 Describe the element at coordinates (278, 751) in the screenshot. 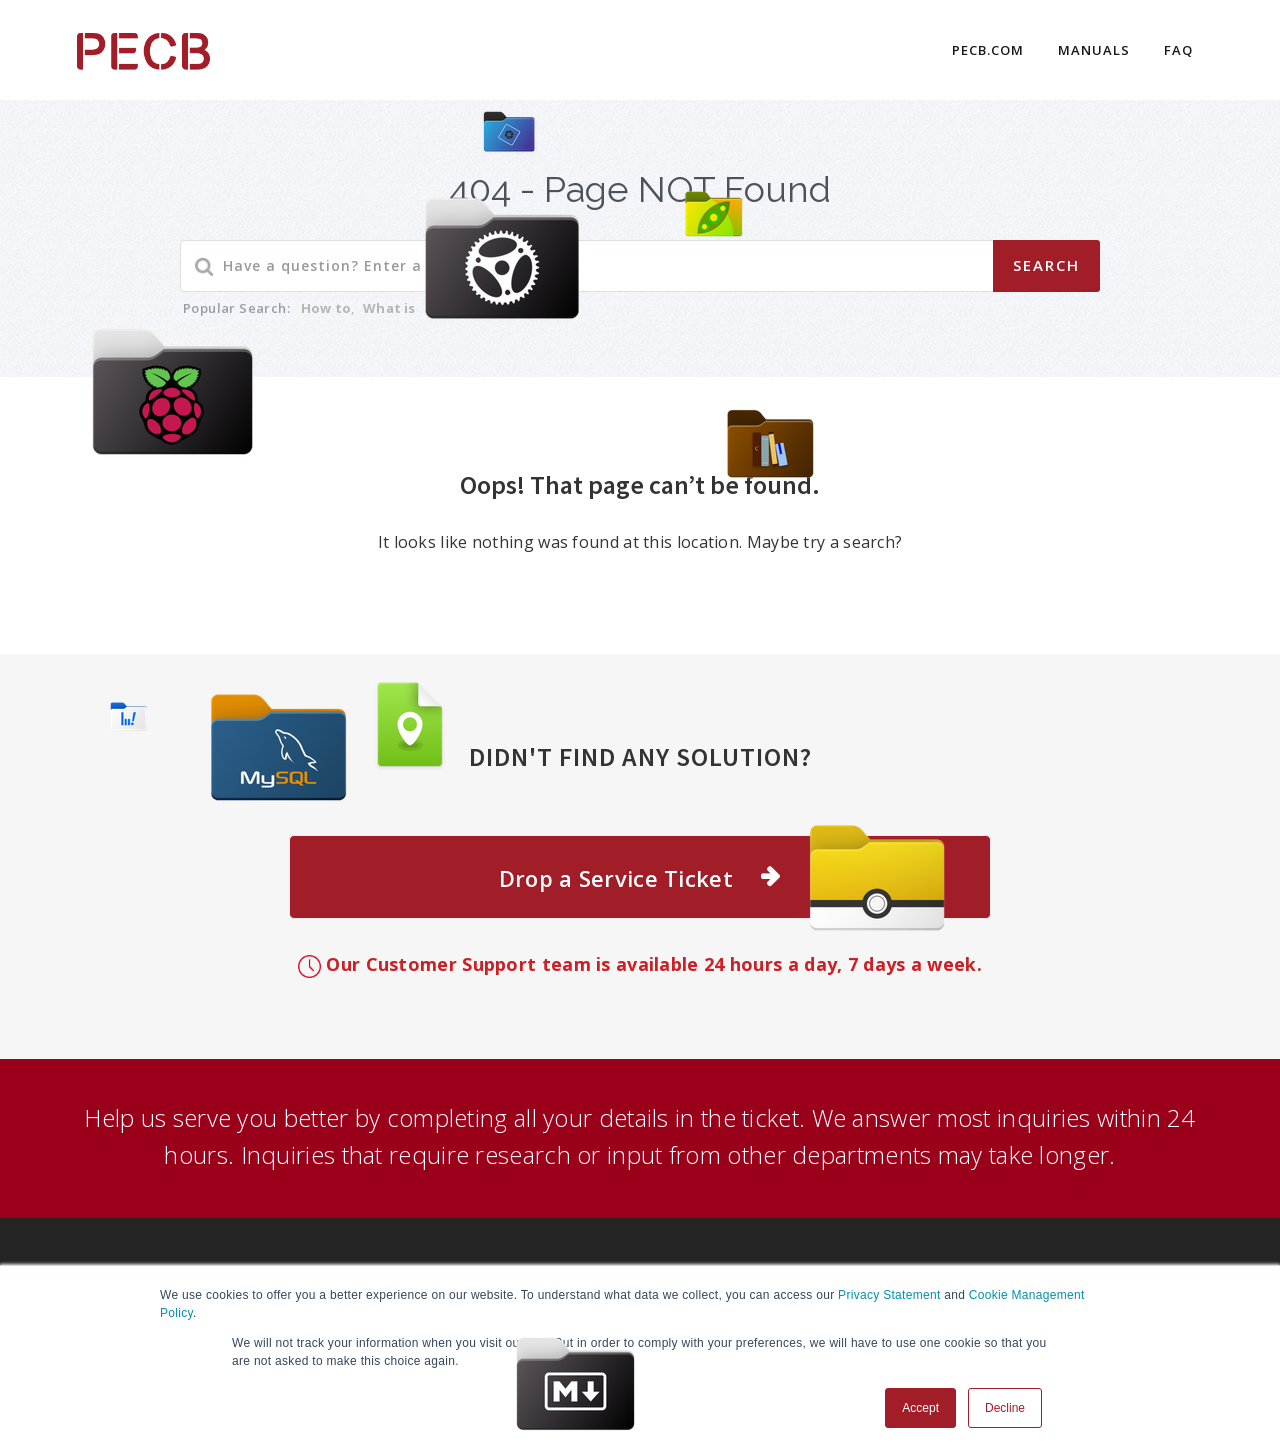

I see `open mysql database files folder` at that location.